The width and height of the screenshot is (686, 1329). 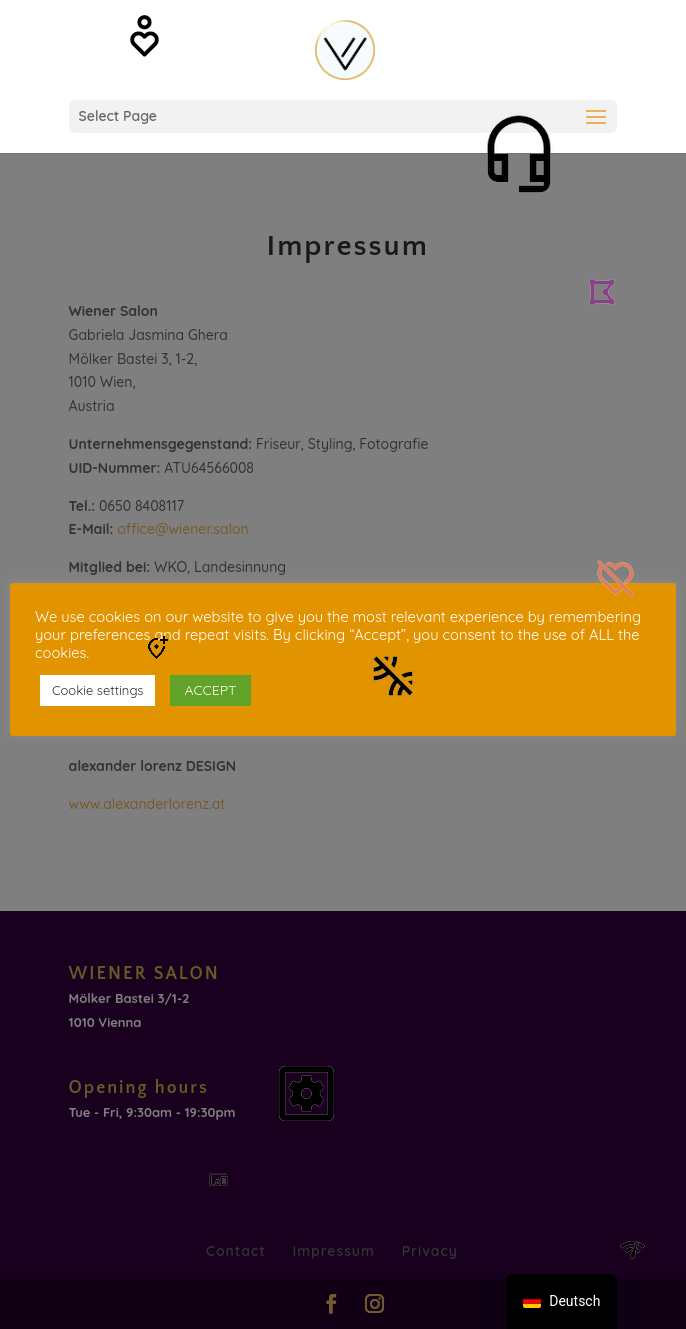 I want to click on disable light leak effects on photos, so click(x=393, y=676).